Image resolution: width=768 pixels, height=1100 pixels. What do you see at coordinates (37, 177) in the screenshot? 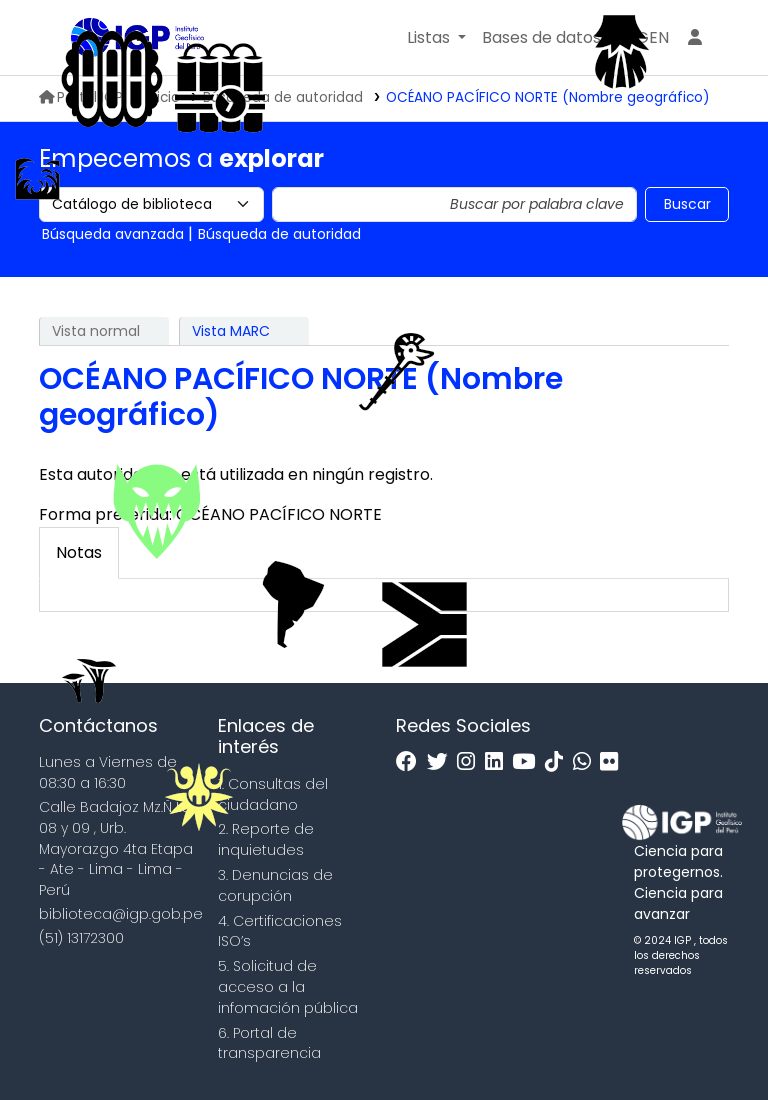
I see `enter a fire-themed portal or dungeon` at bounding box center [37, 177].